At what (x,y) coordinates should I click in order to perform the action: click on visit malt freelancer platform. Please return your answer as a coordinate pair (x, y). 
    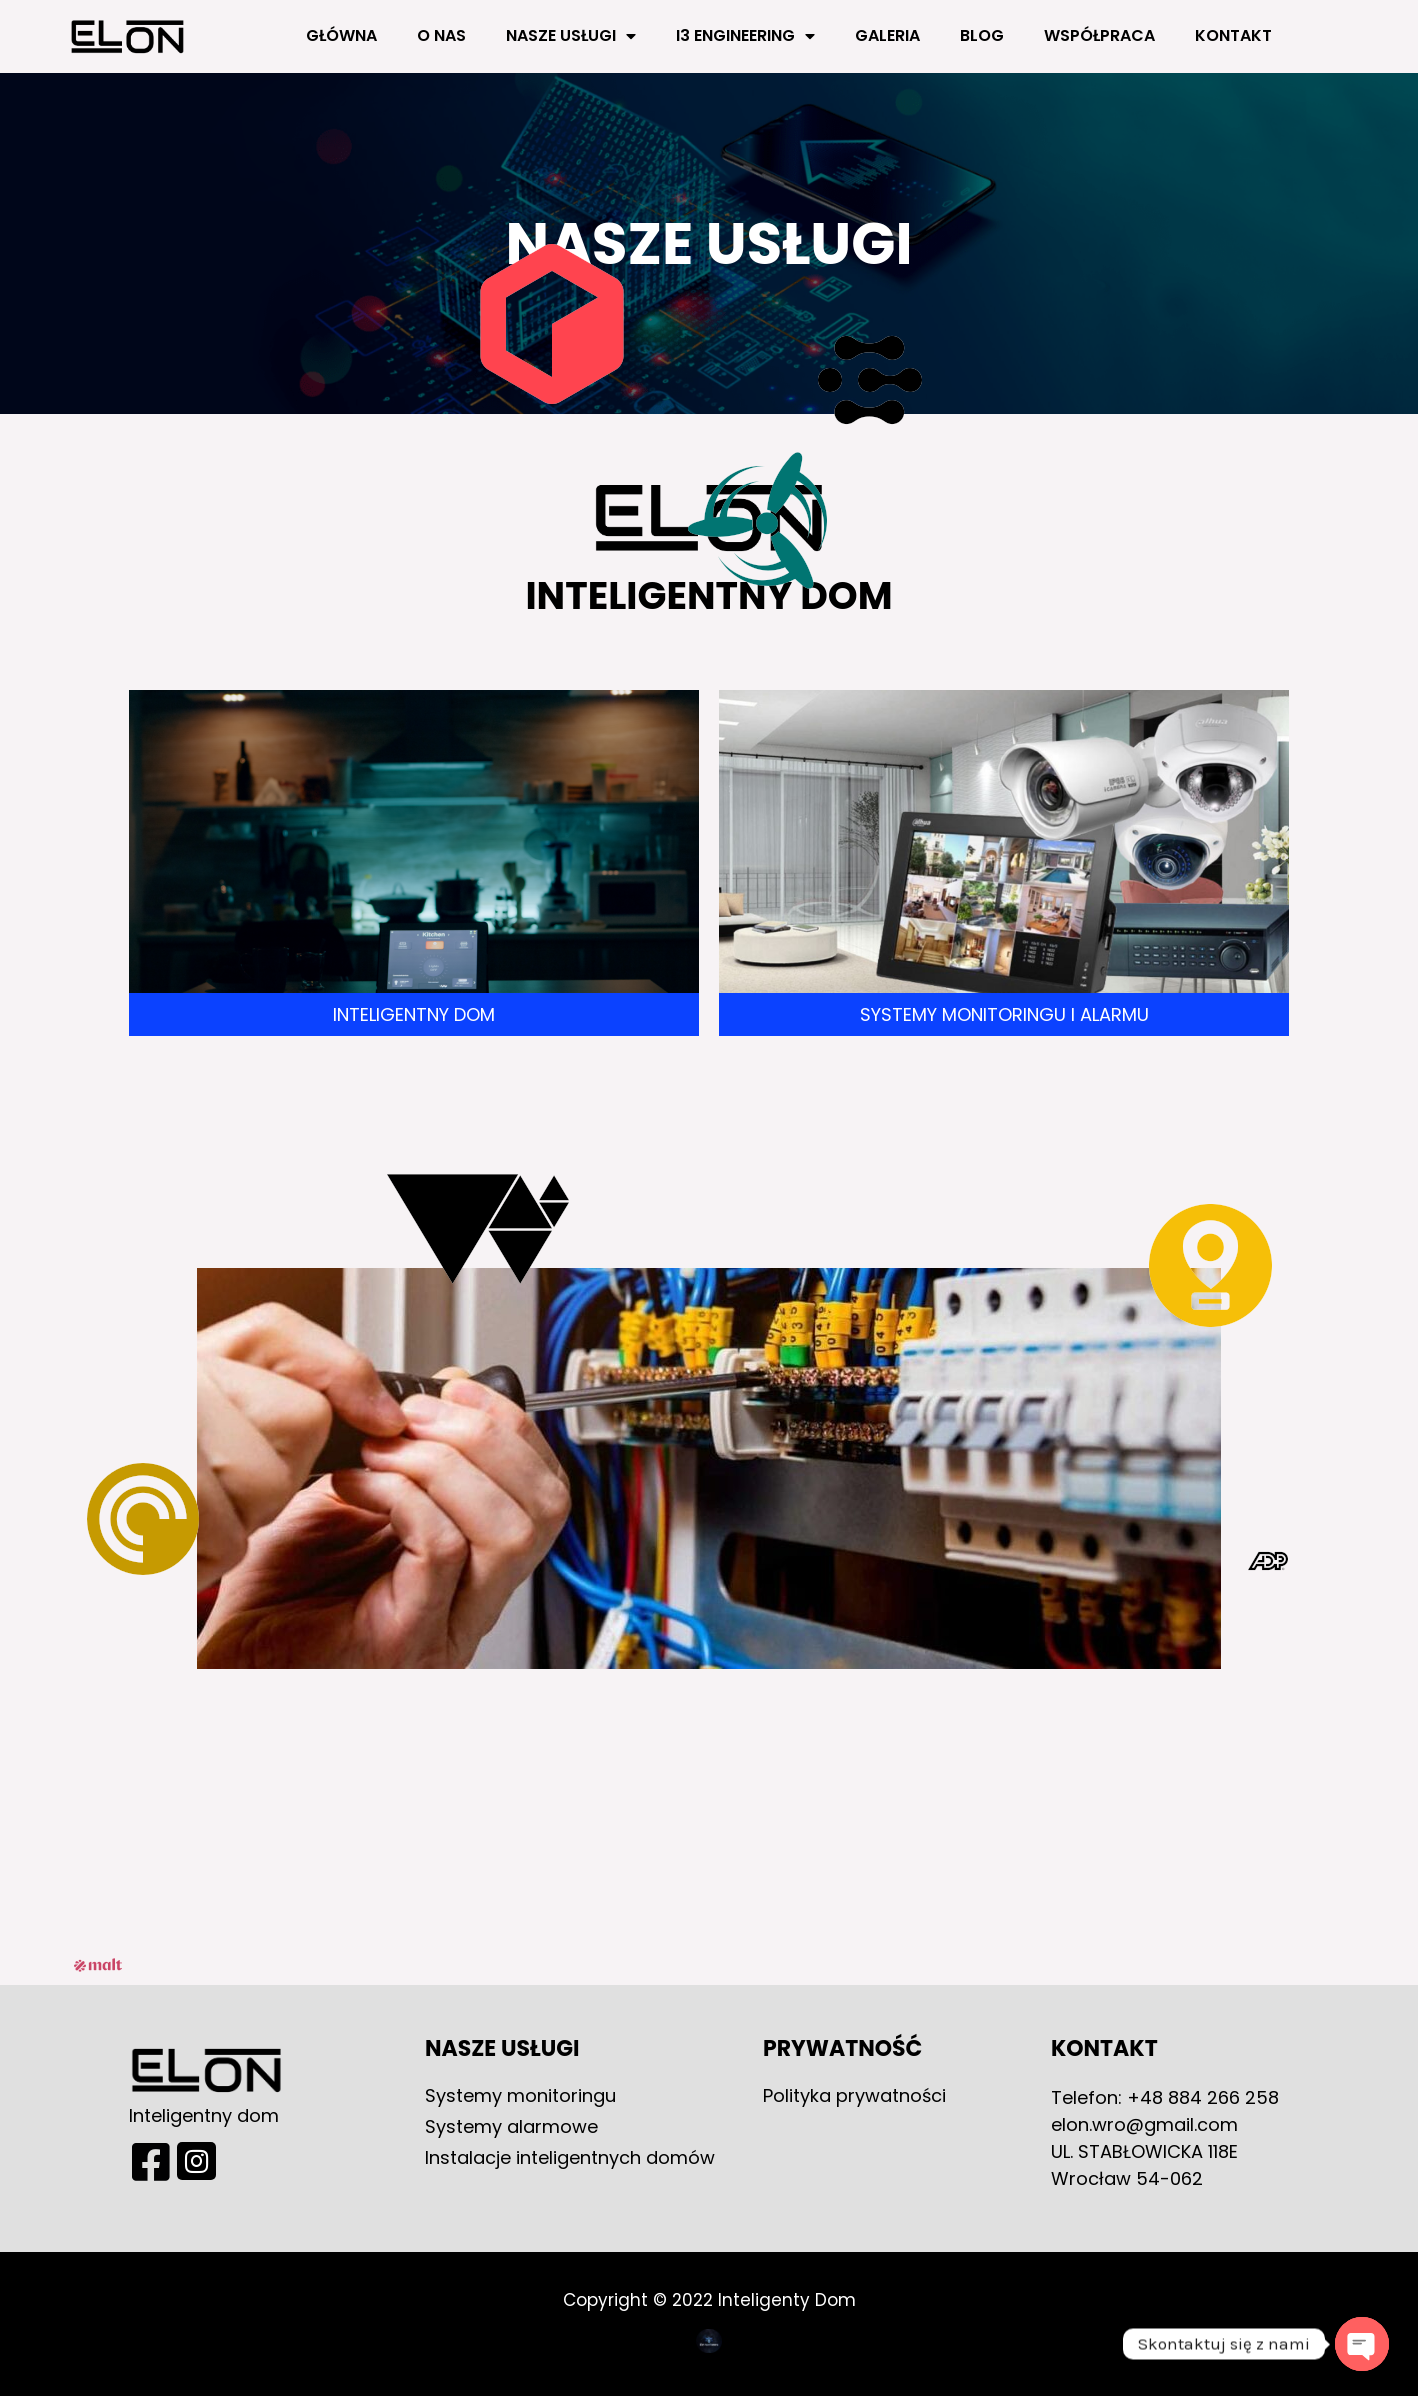
    Looking at the image, I should click on (98, 1965).